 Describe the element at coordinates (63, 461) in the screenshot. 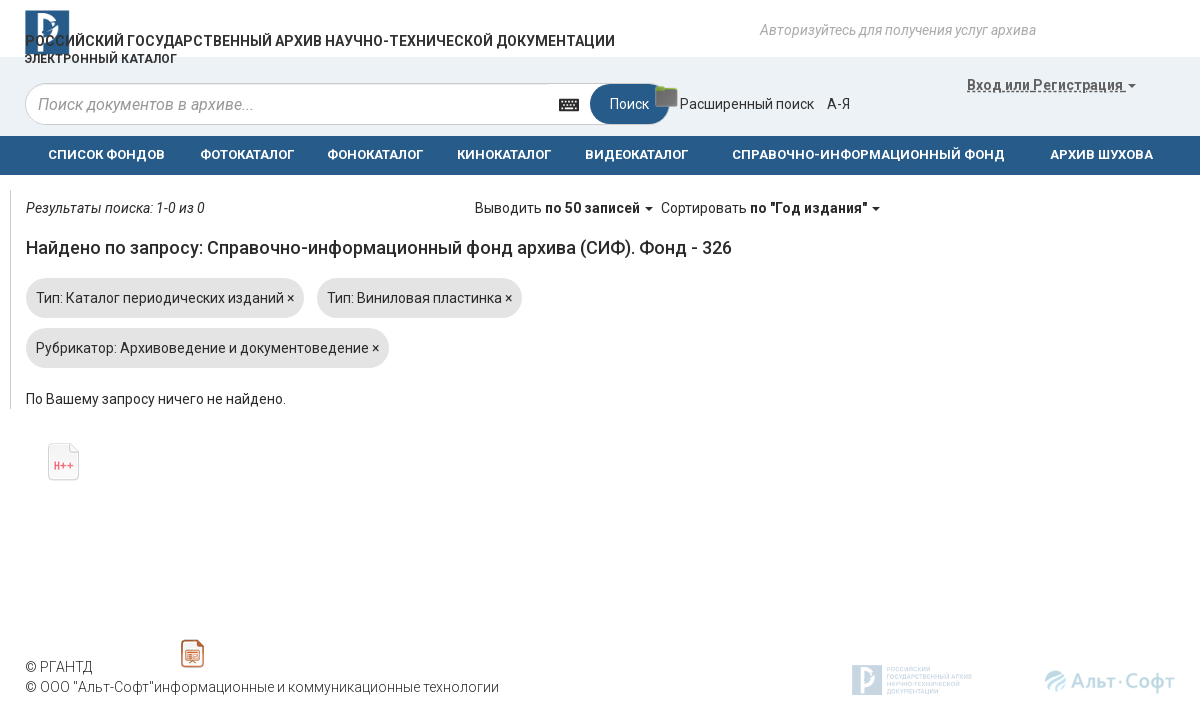

I see `c++ header file` at that location.